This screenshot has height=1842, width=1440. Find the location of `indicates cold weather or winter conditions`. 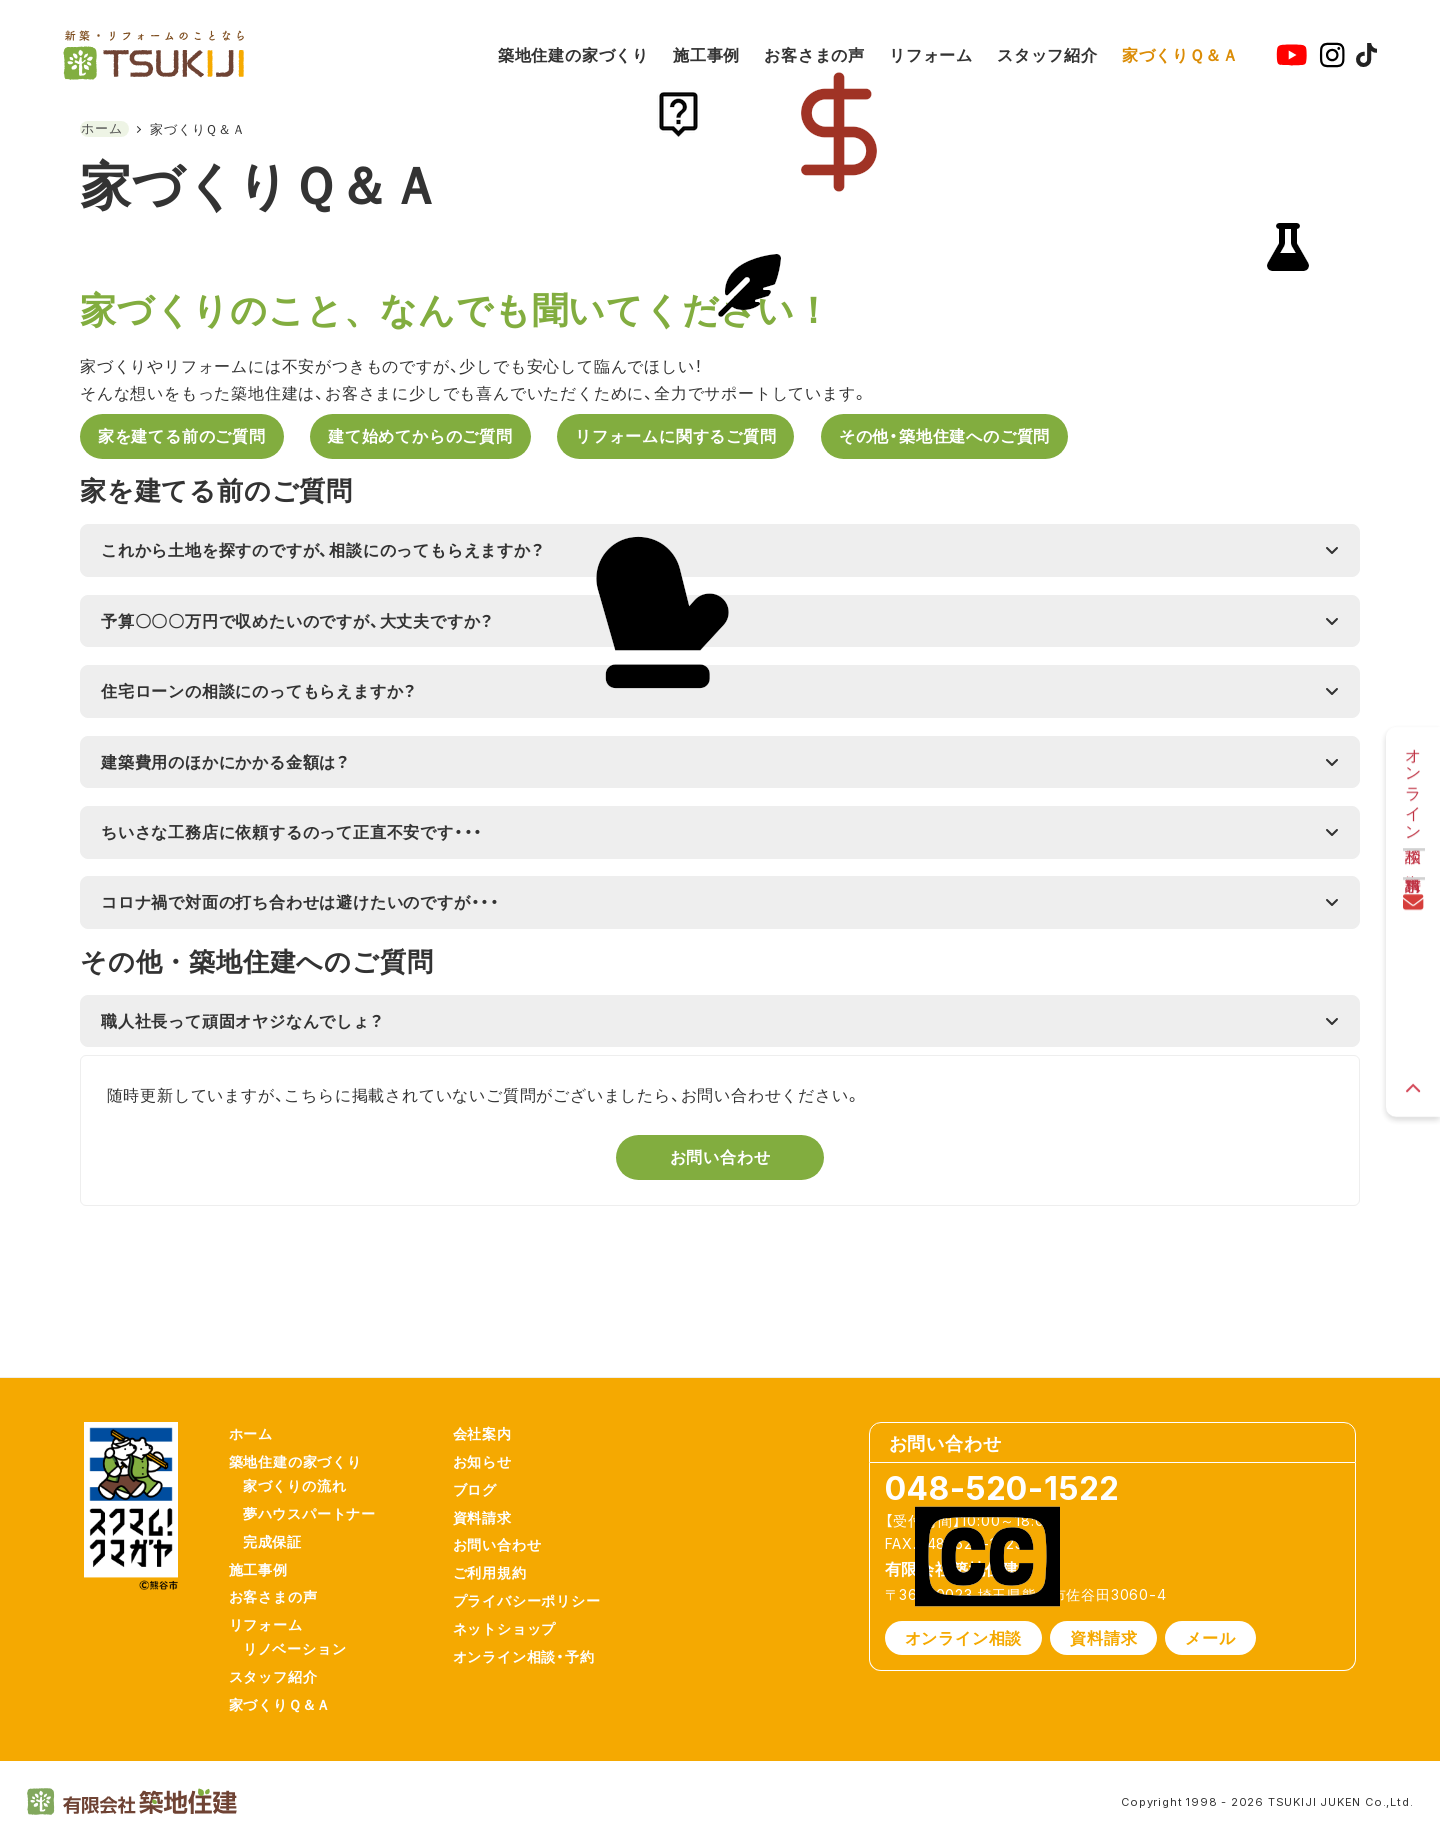

indicates cold weather or winter conditions is located at coordinates (662, 612).